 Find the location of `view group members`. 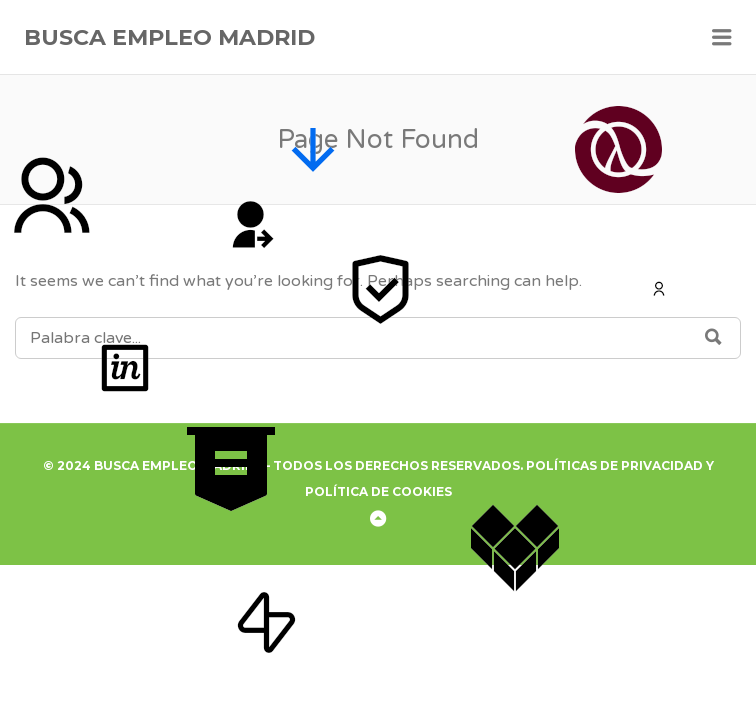

view group members is located at coordinates (50, 197).